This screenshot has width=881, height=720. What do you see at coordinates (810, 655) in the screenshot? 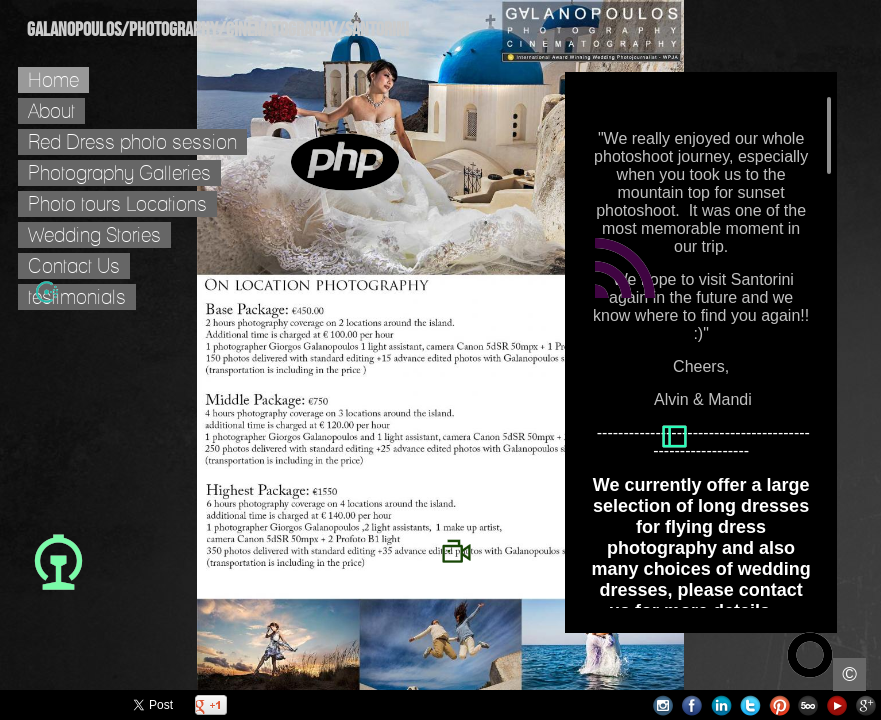
I see `indicates loading or processing in progress` at bounding box center [810, 655].